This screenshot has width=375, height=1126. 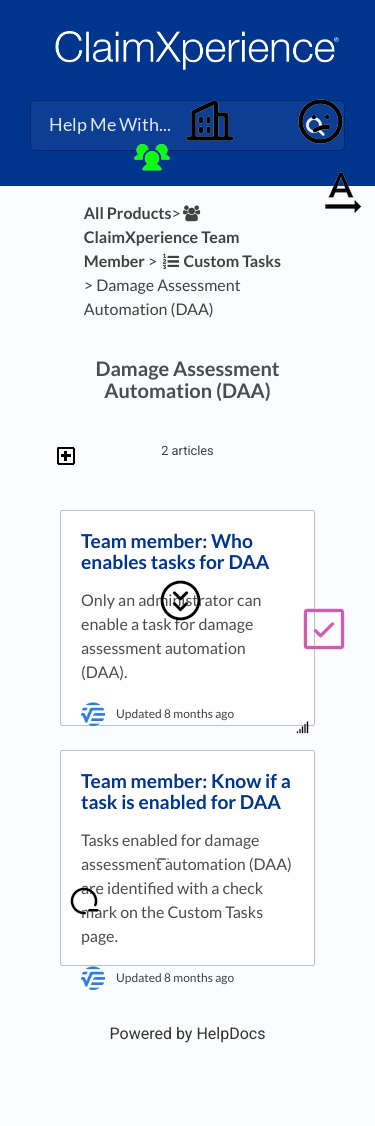 I want to click on mark a task or item as complete, so click(x=324, y=629).